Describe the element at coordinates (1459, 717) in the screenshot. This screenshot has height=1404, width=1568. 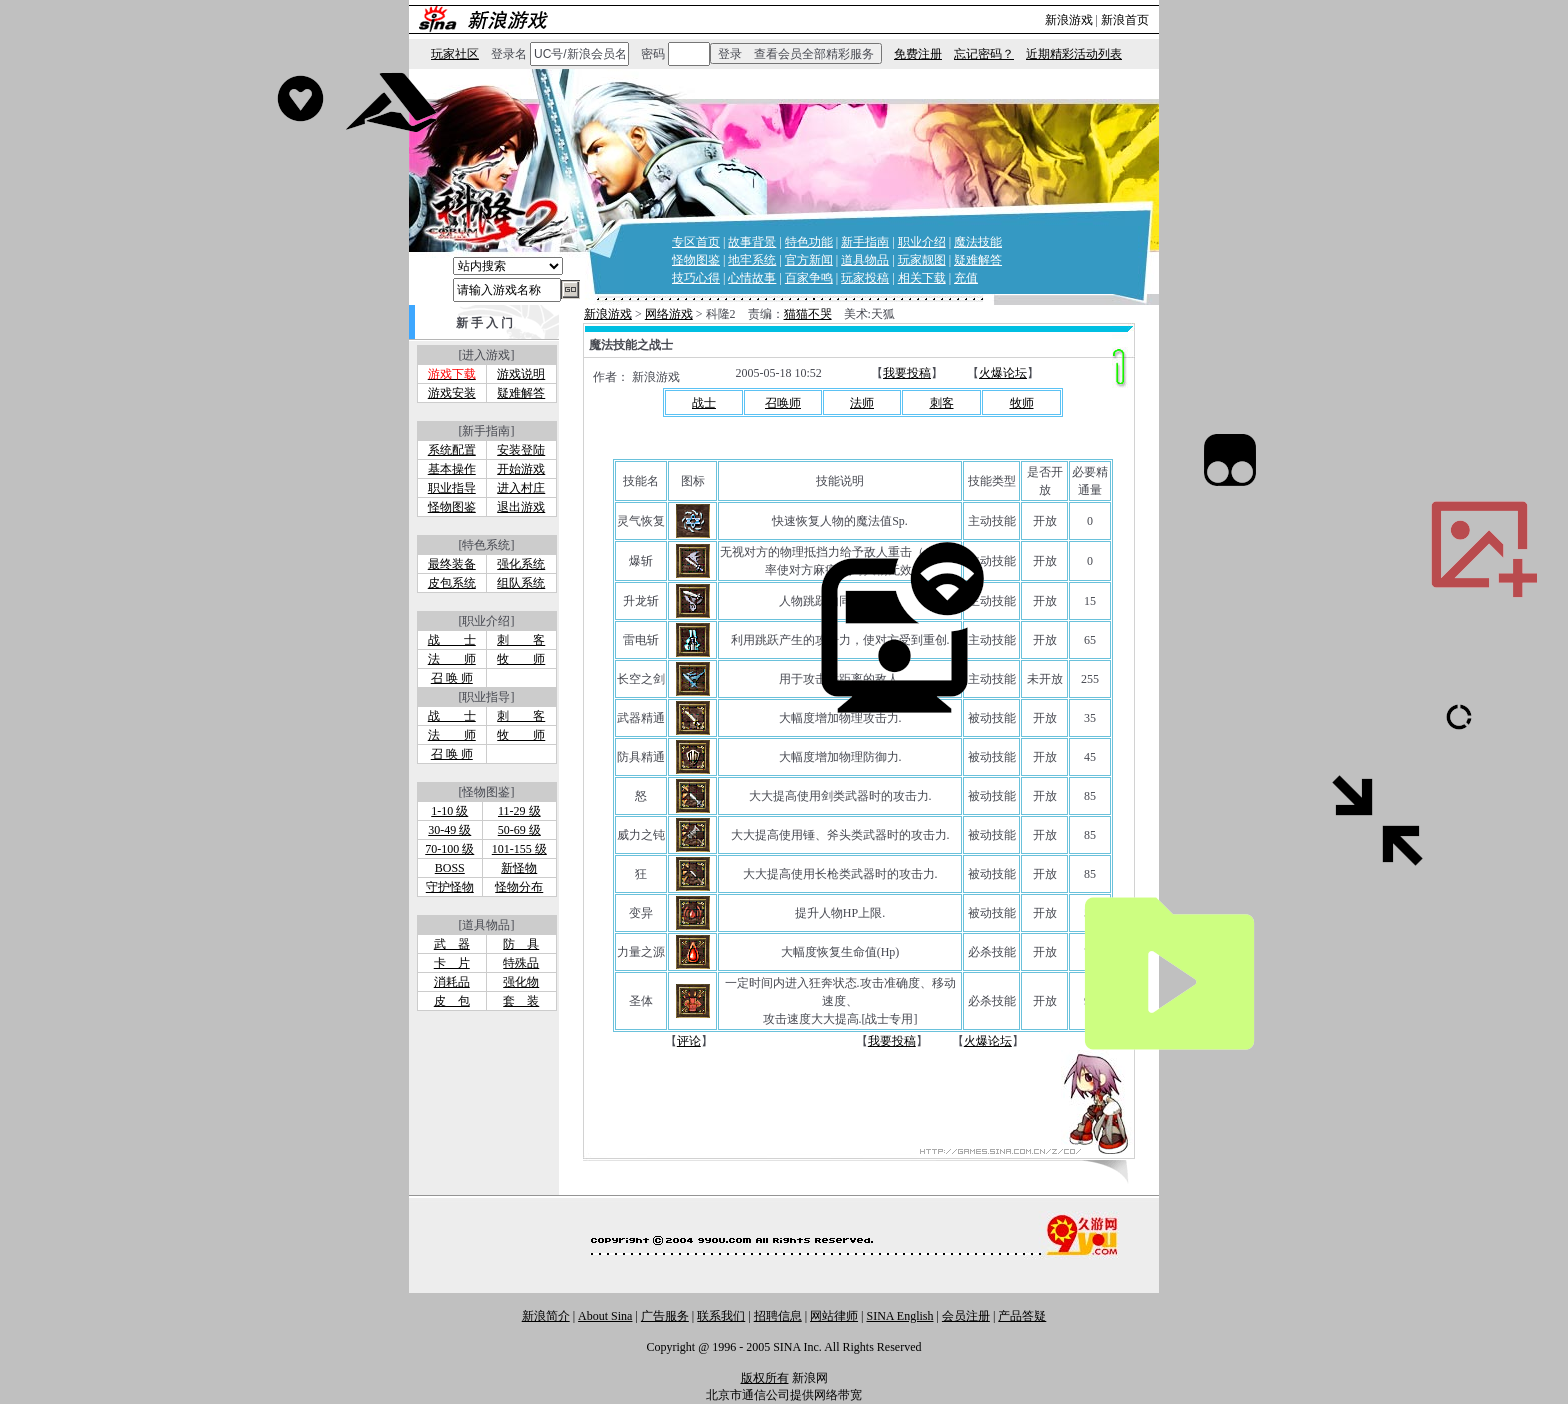
I see `view data breakdown or analytics` at that location.